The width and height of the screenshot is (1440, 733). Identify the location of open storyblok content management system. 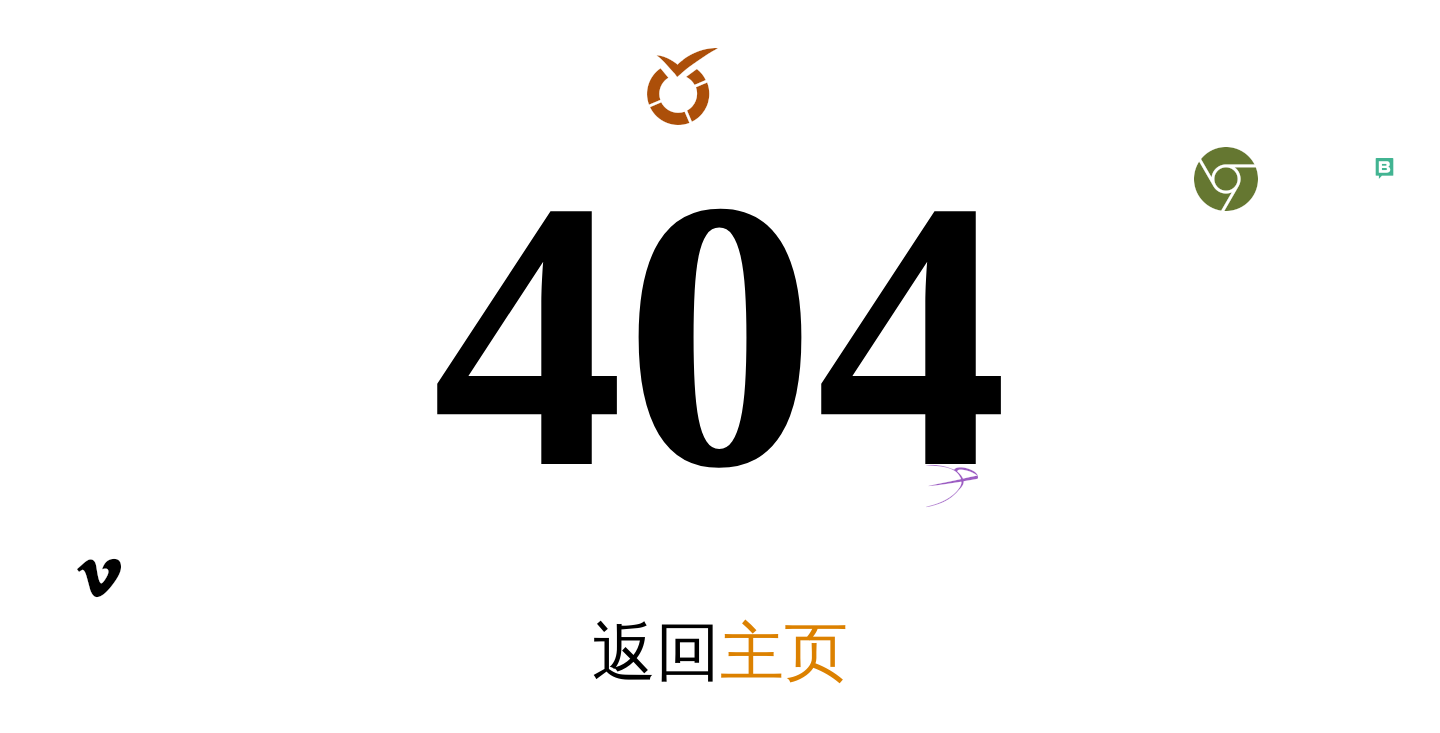
(1384, 168).